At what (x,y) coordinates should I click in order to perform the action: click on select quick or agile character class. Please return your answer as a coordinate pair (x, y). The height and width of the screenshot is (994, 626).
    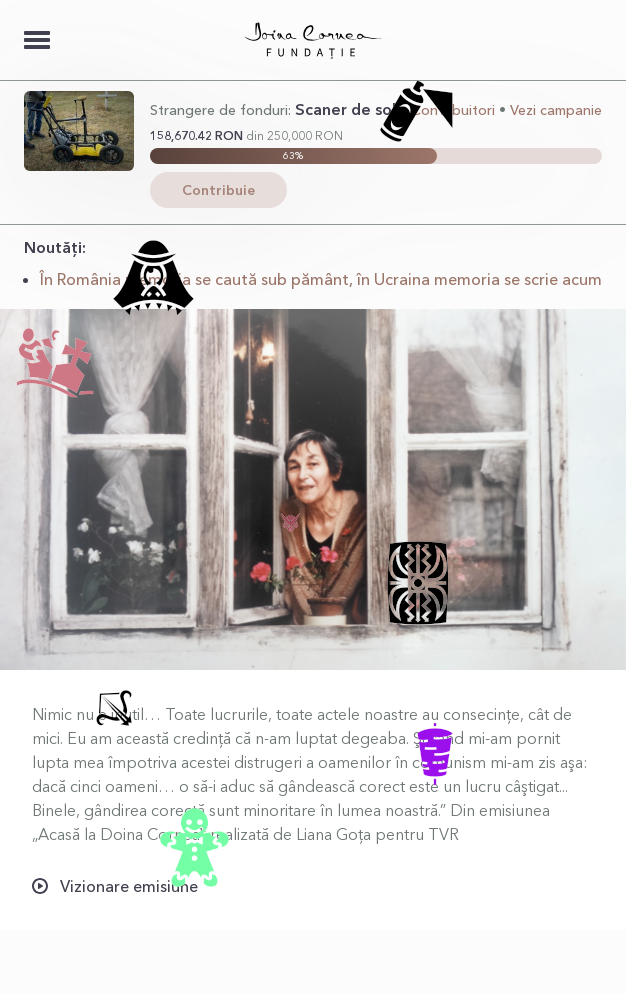
    Looking at the image, I should click on (290, 522).